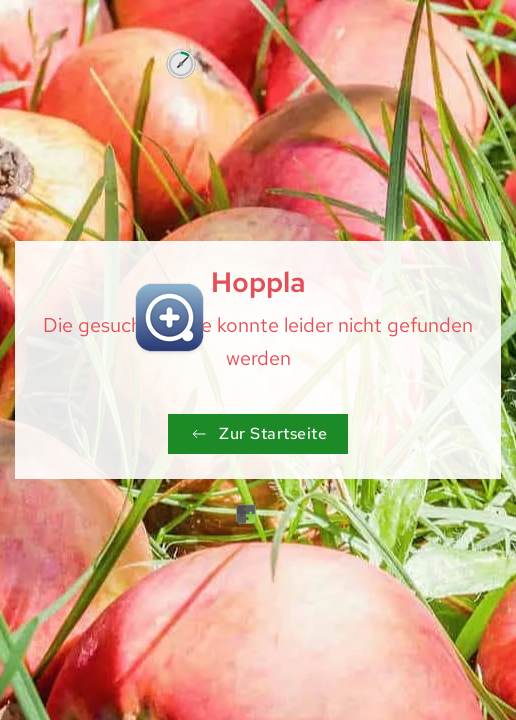  What do you see at coordinates (169, 317) in the screenshot?
I see `open synology assistant app` at bounding box center [169, 317].